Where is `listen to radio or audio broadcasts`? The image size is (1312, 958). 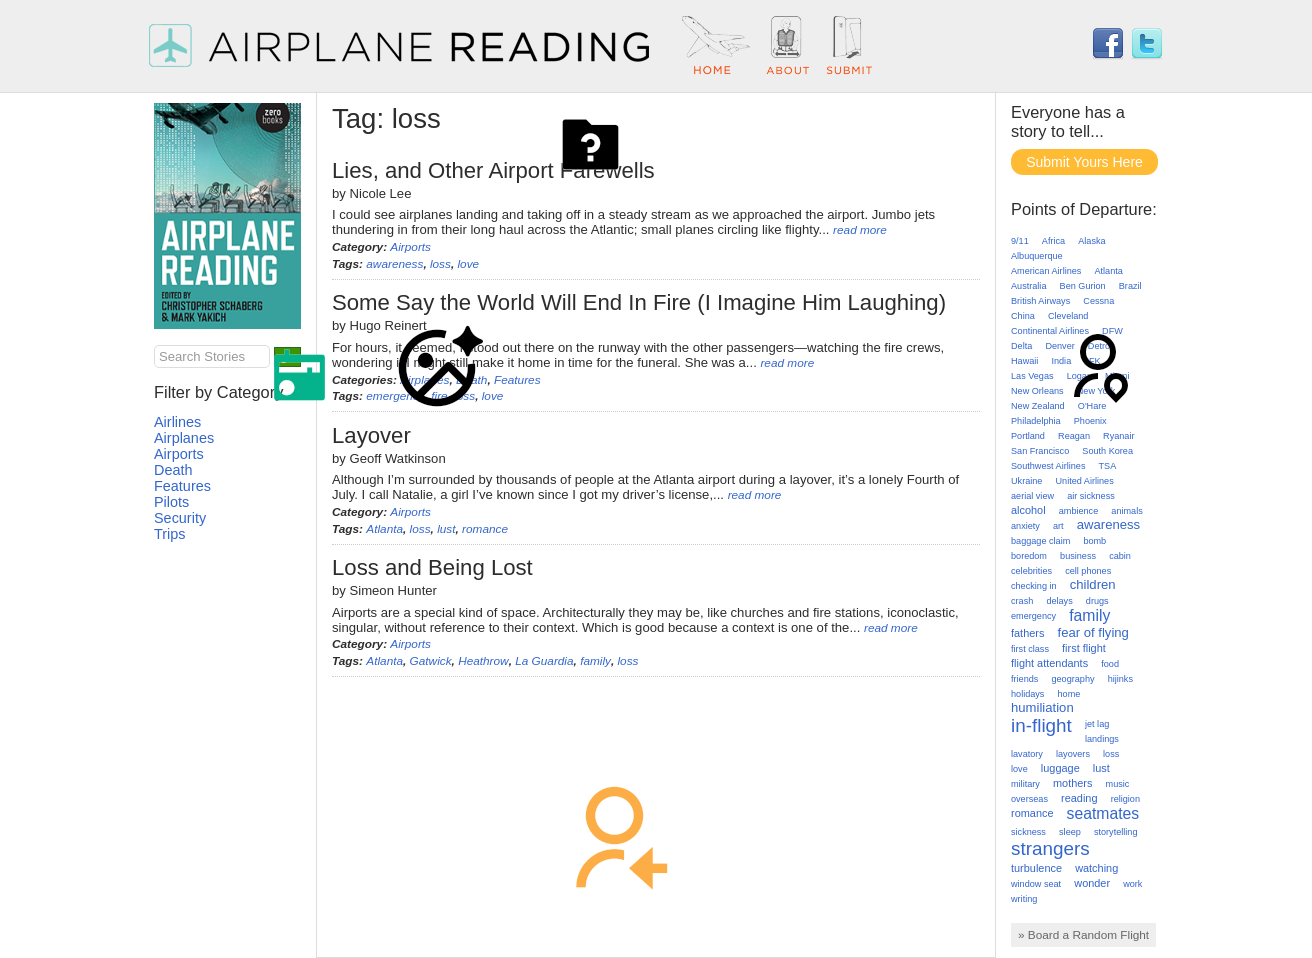
listen to radio or audio broadcasts is located at coordinates (299, 377).